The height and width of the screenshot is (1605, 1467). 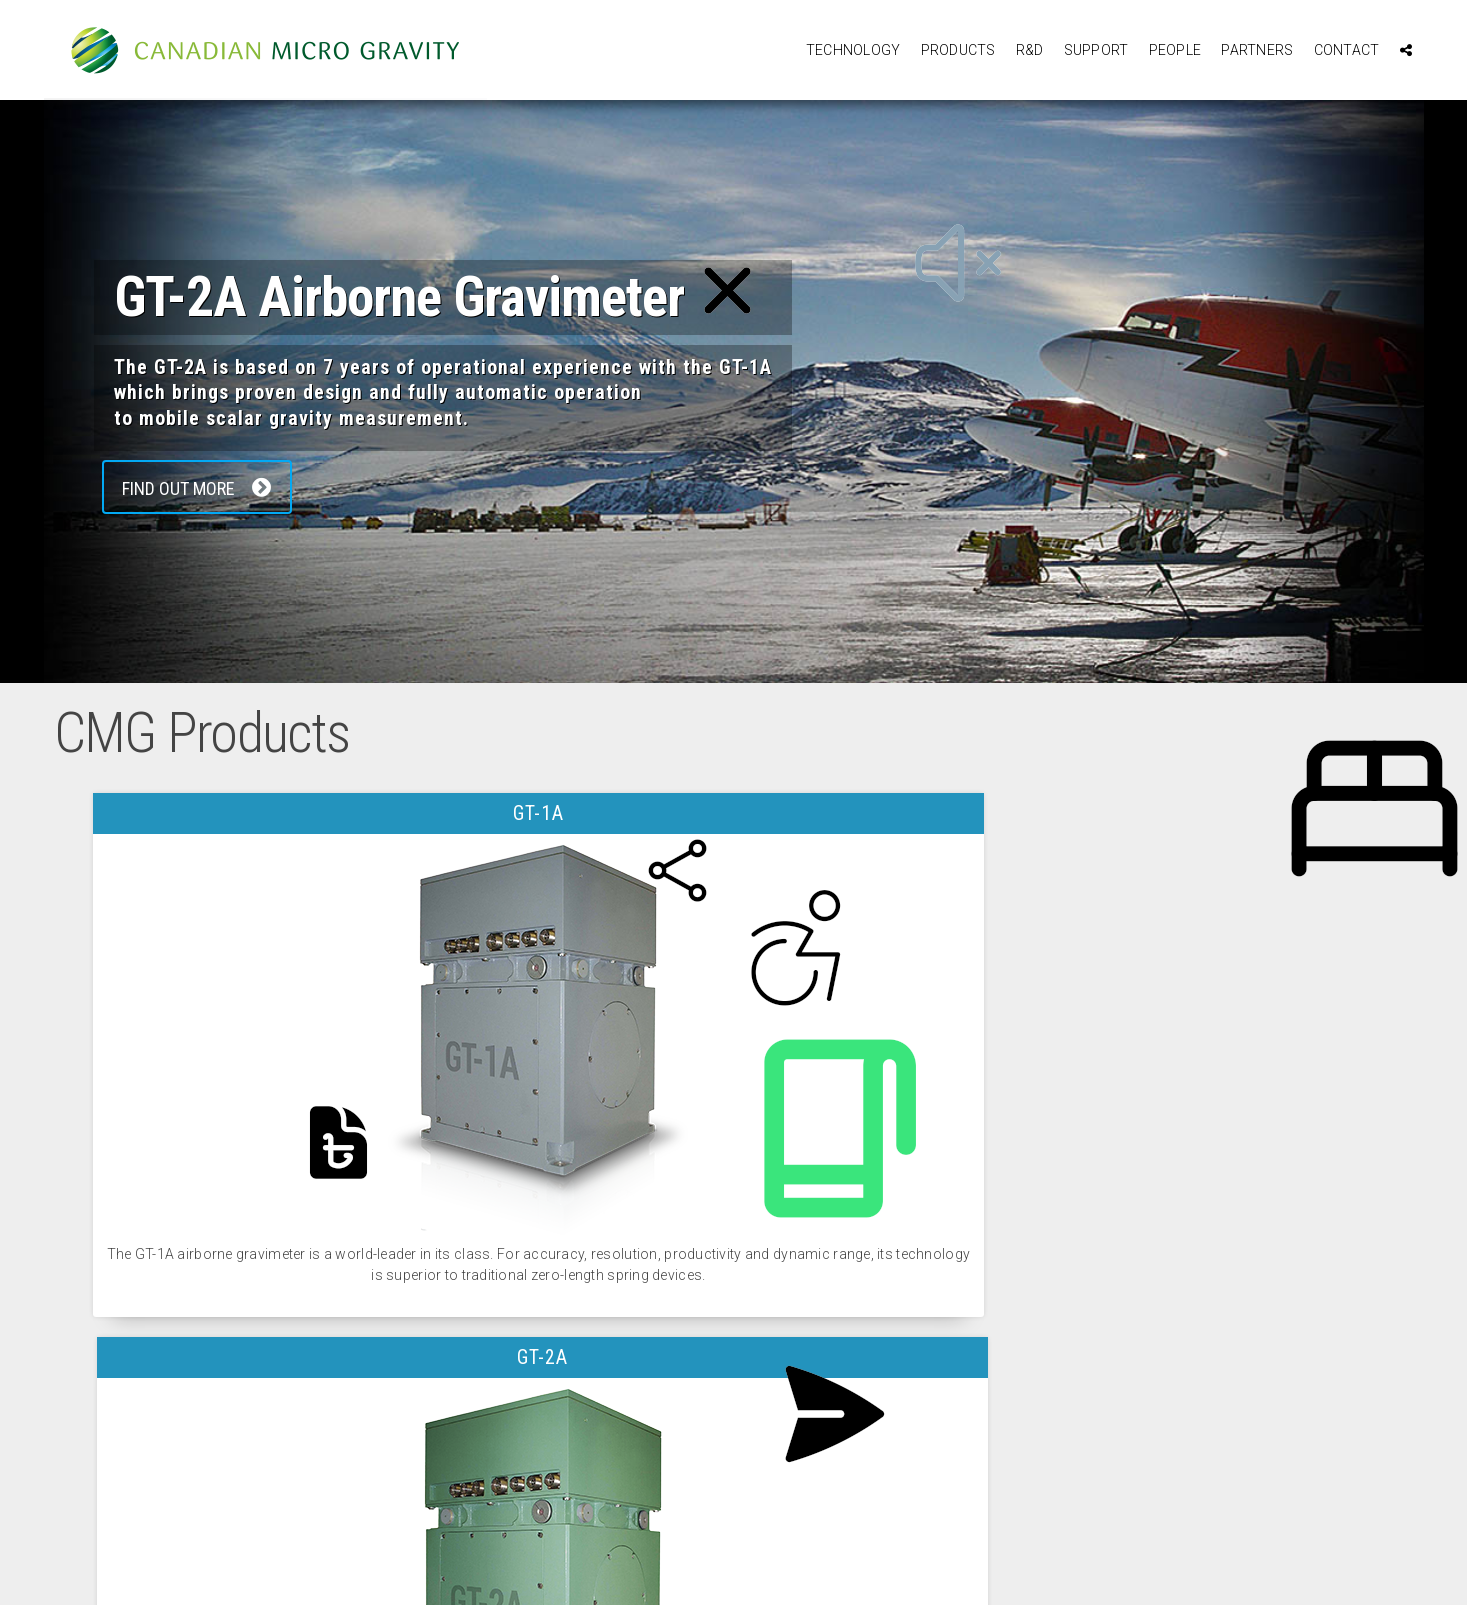 I want to click on send a message, so click(x=833, y=1414).